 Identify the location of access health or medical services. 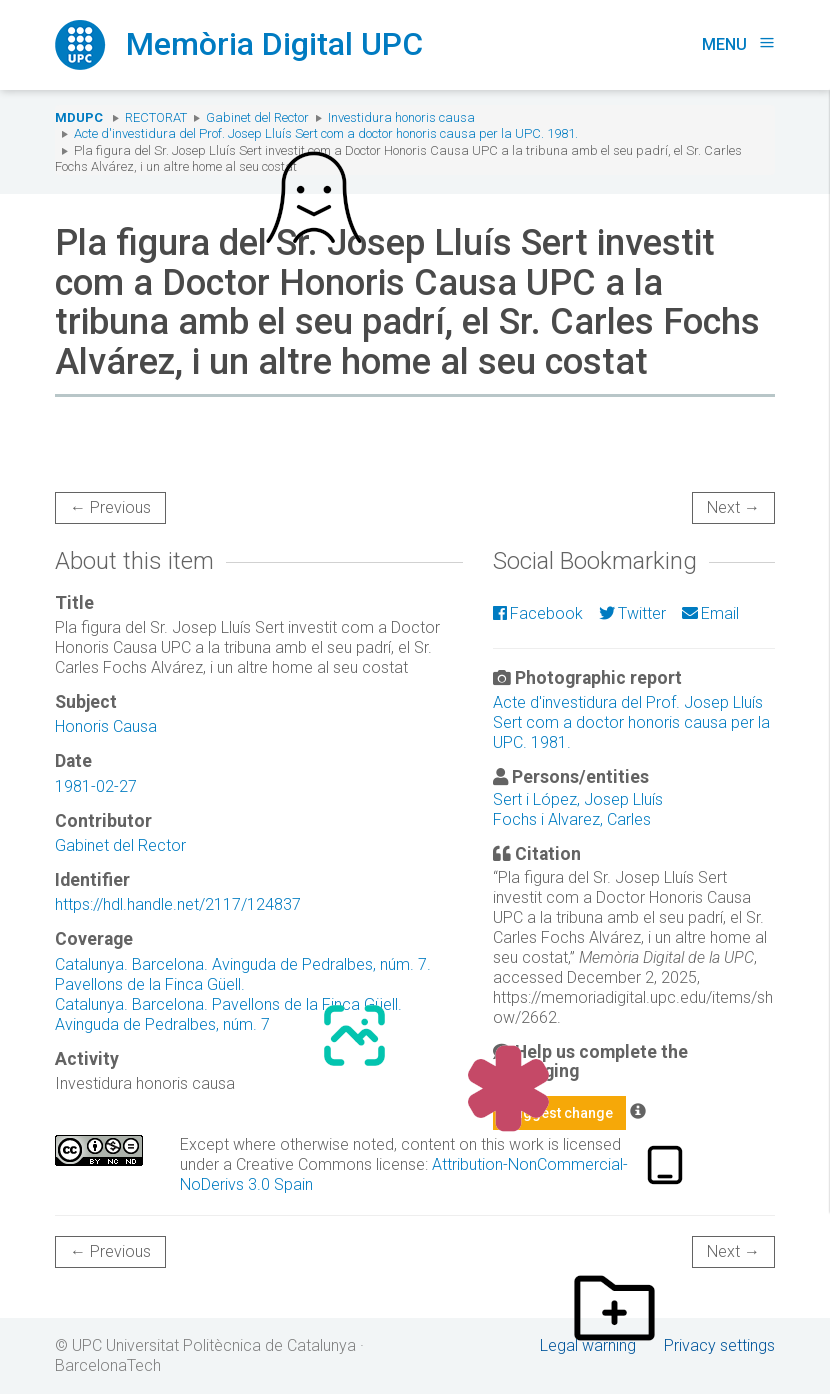
(508, 1088).